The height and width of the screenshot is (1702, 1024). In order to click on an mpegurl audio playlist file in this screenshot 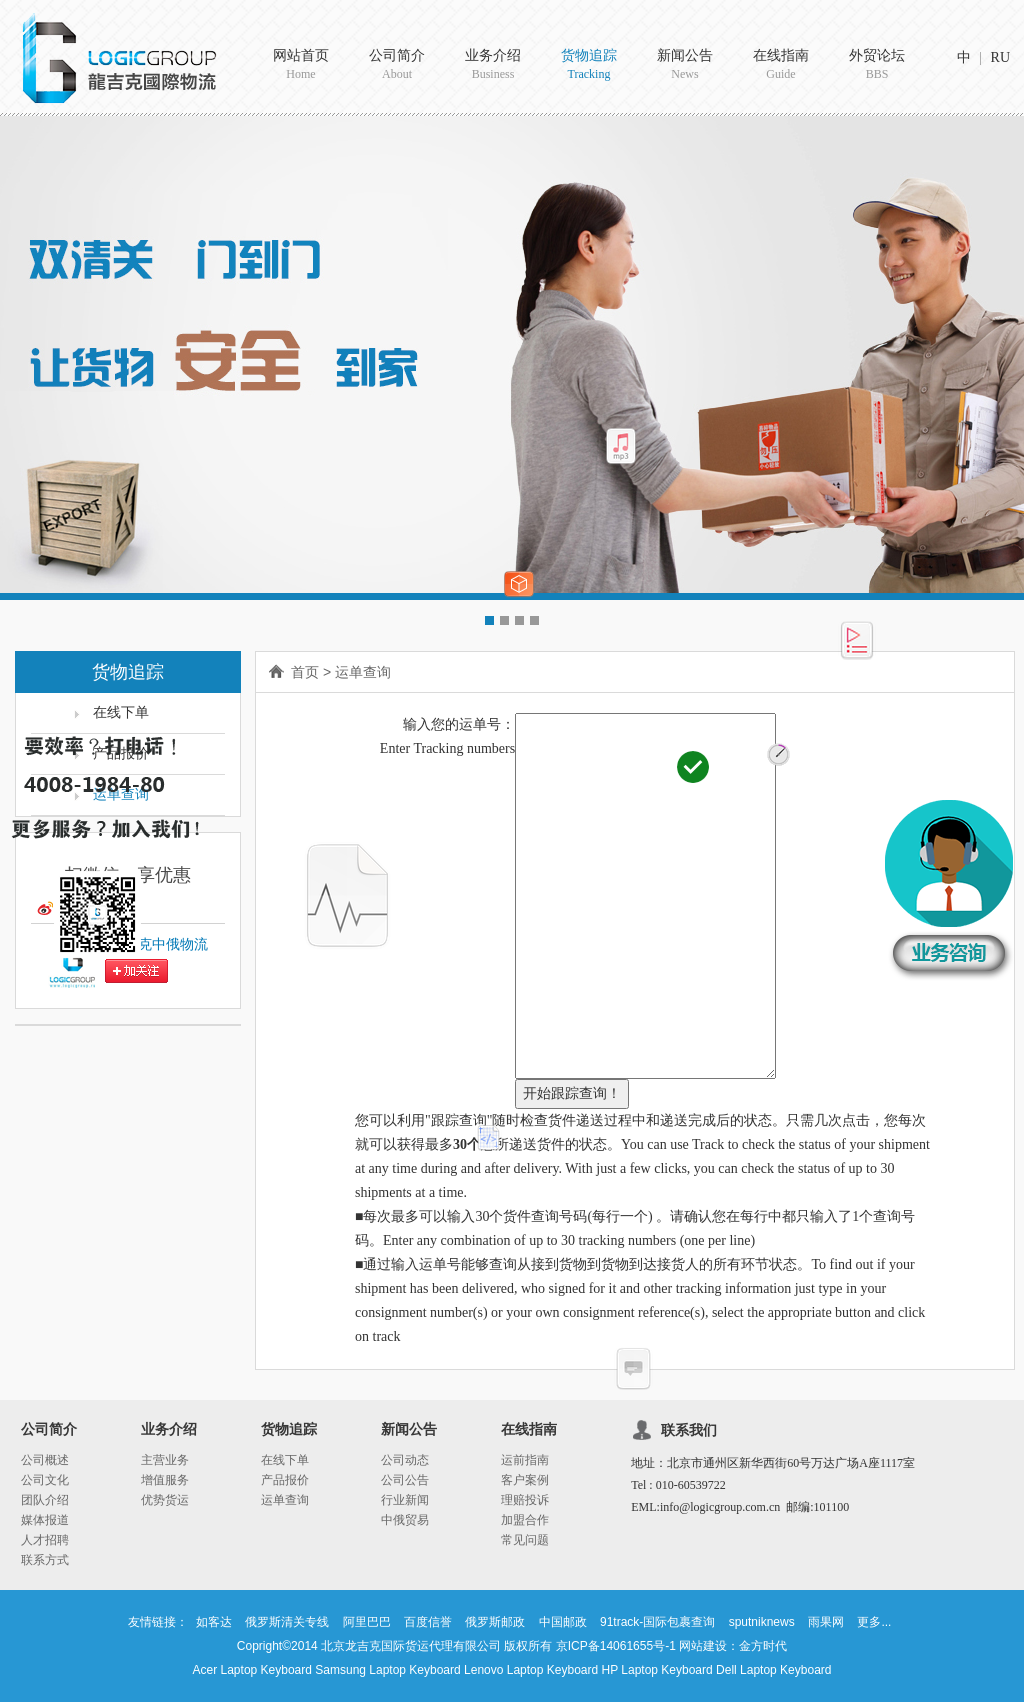, I will do `click(857, 640)`.